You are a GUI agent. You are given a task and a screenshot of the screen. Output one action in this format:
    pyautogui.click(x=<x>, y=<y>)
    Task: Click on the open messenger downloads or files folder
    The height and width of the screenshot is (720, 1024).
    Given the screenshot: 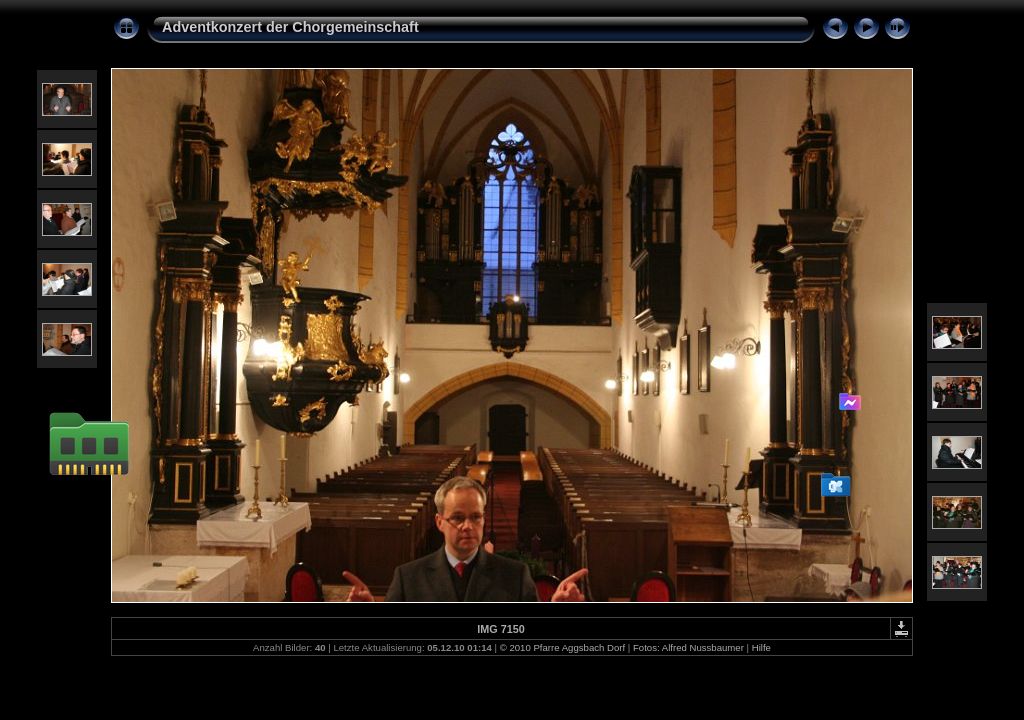 What is the action you would take?
    pyautogui.click(x=850, y=402)
    